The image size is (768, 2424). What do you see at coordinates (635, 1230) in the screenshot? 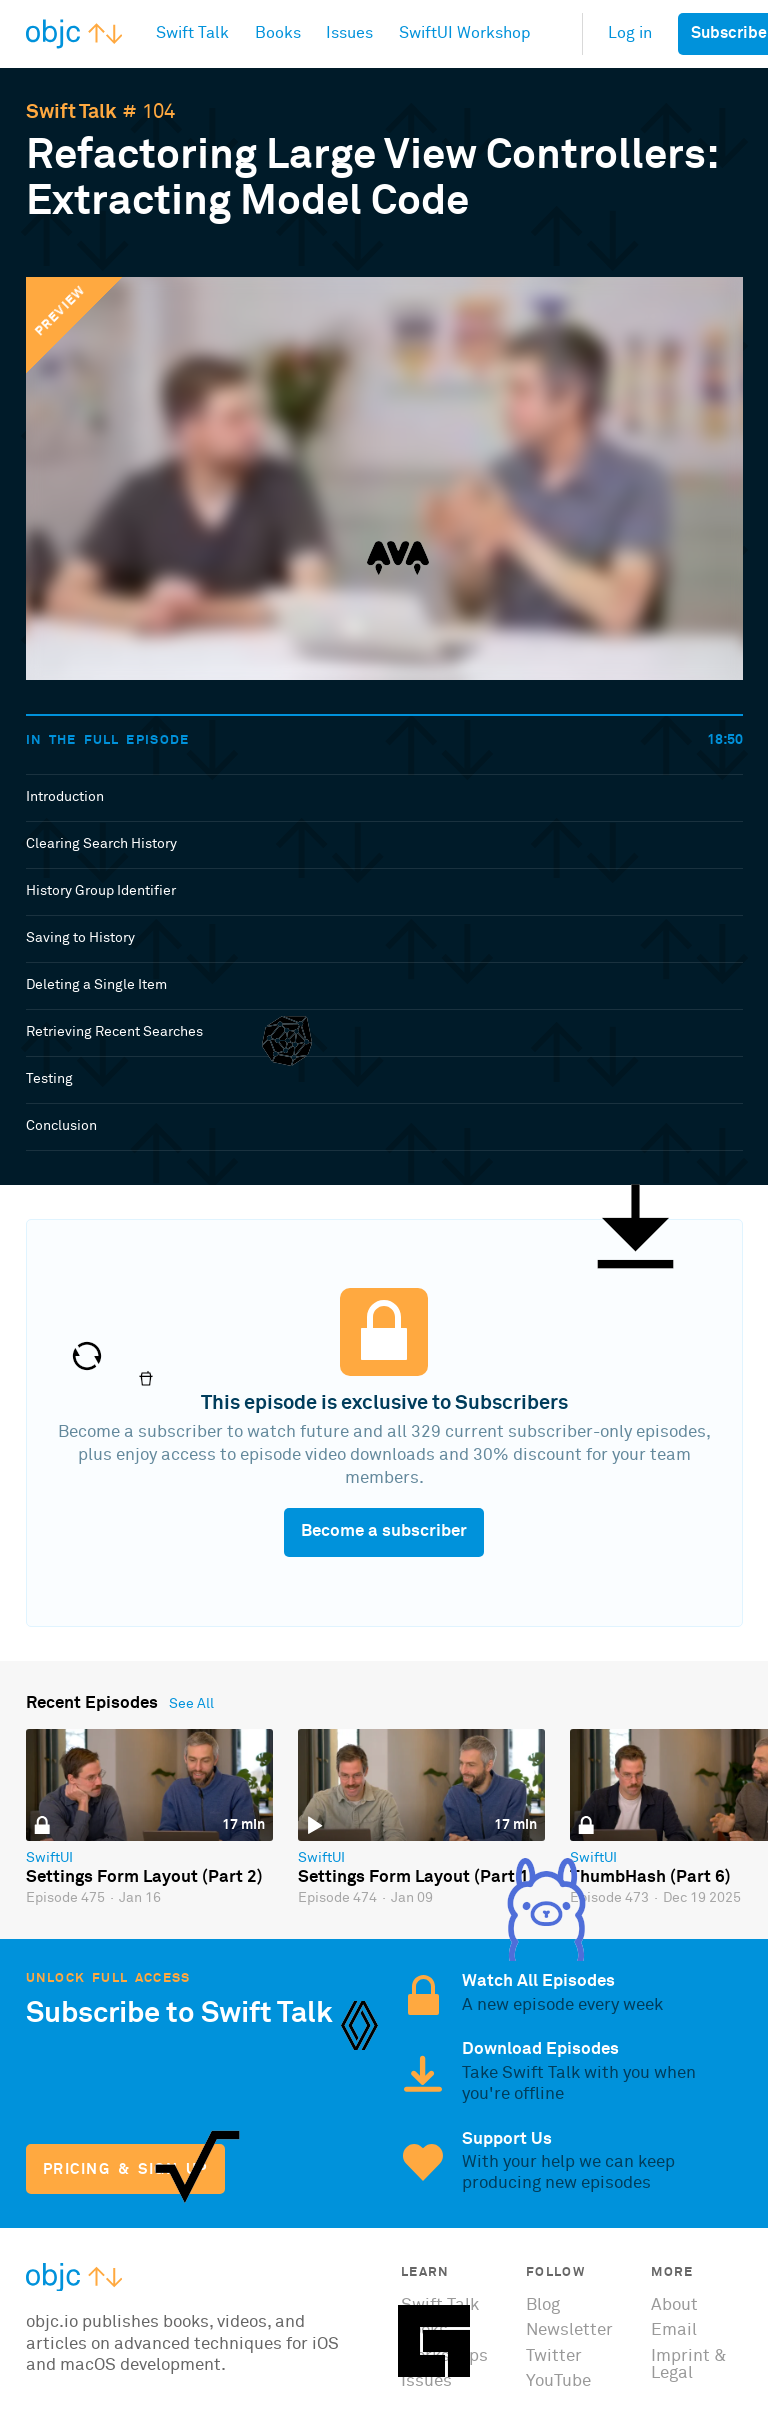
I see `download a file to your device` at bounding box center [635, 1230].